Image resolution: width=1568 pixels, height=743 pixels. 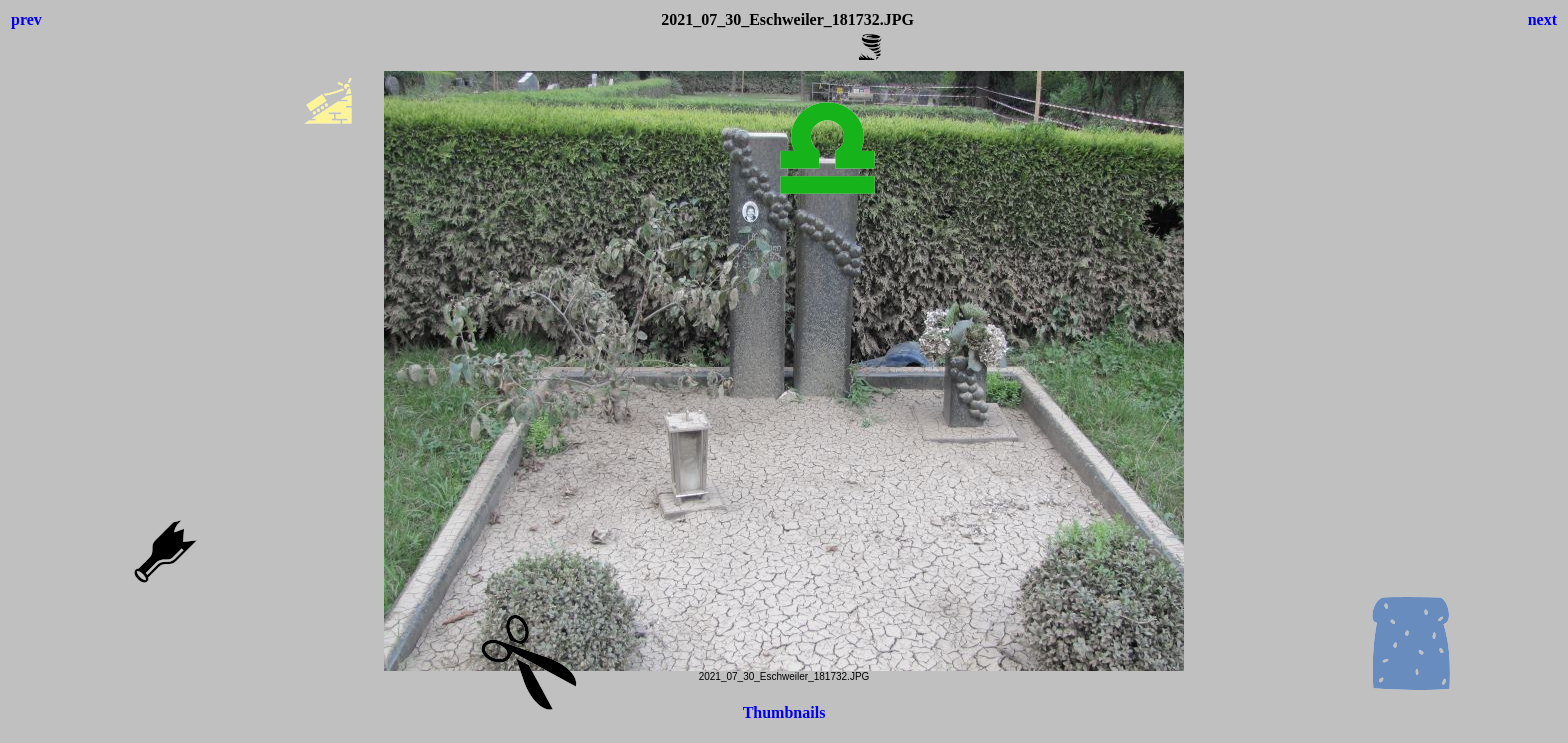 What do you see at coordinates (529, 662) in the screenshot?
I see `cut selected content` at bounding box center [529, 662].